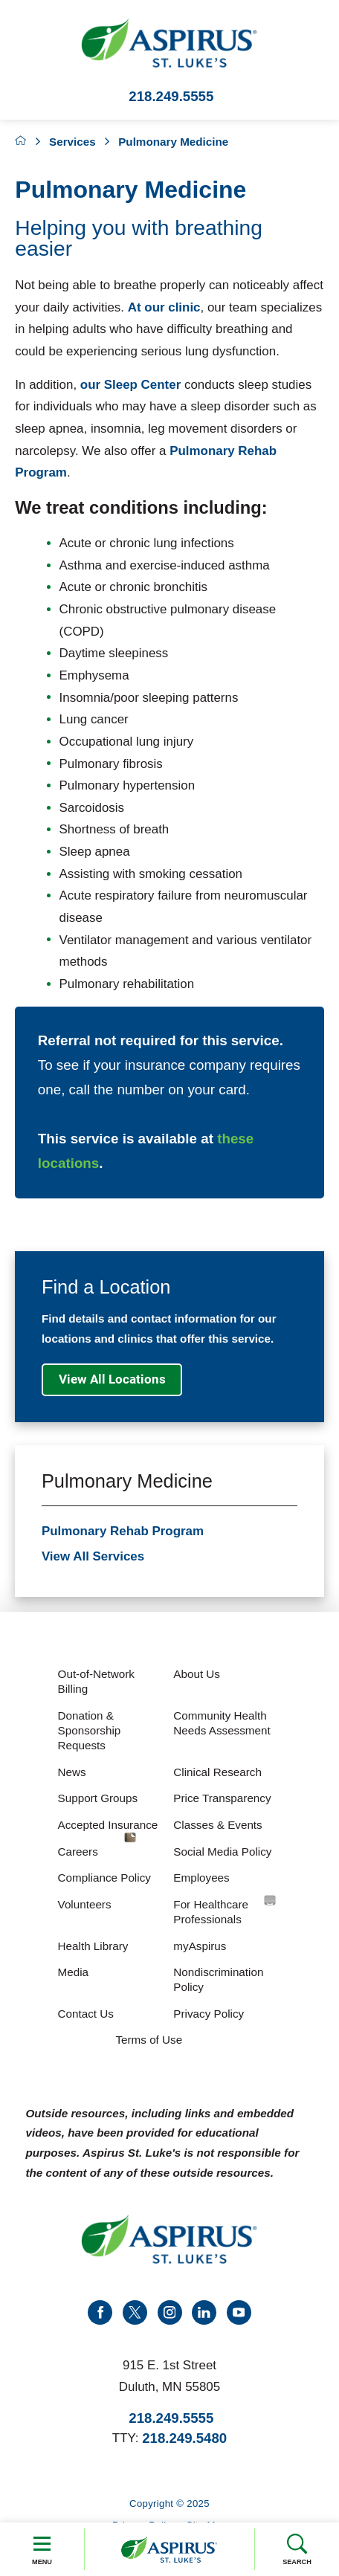 This screenshot has width=339, height=2576. What do you see at coordinates (130, 1837) in the screenshot?
I see `change desktop wallpaper settings` at bounding box center [130, 1837].